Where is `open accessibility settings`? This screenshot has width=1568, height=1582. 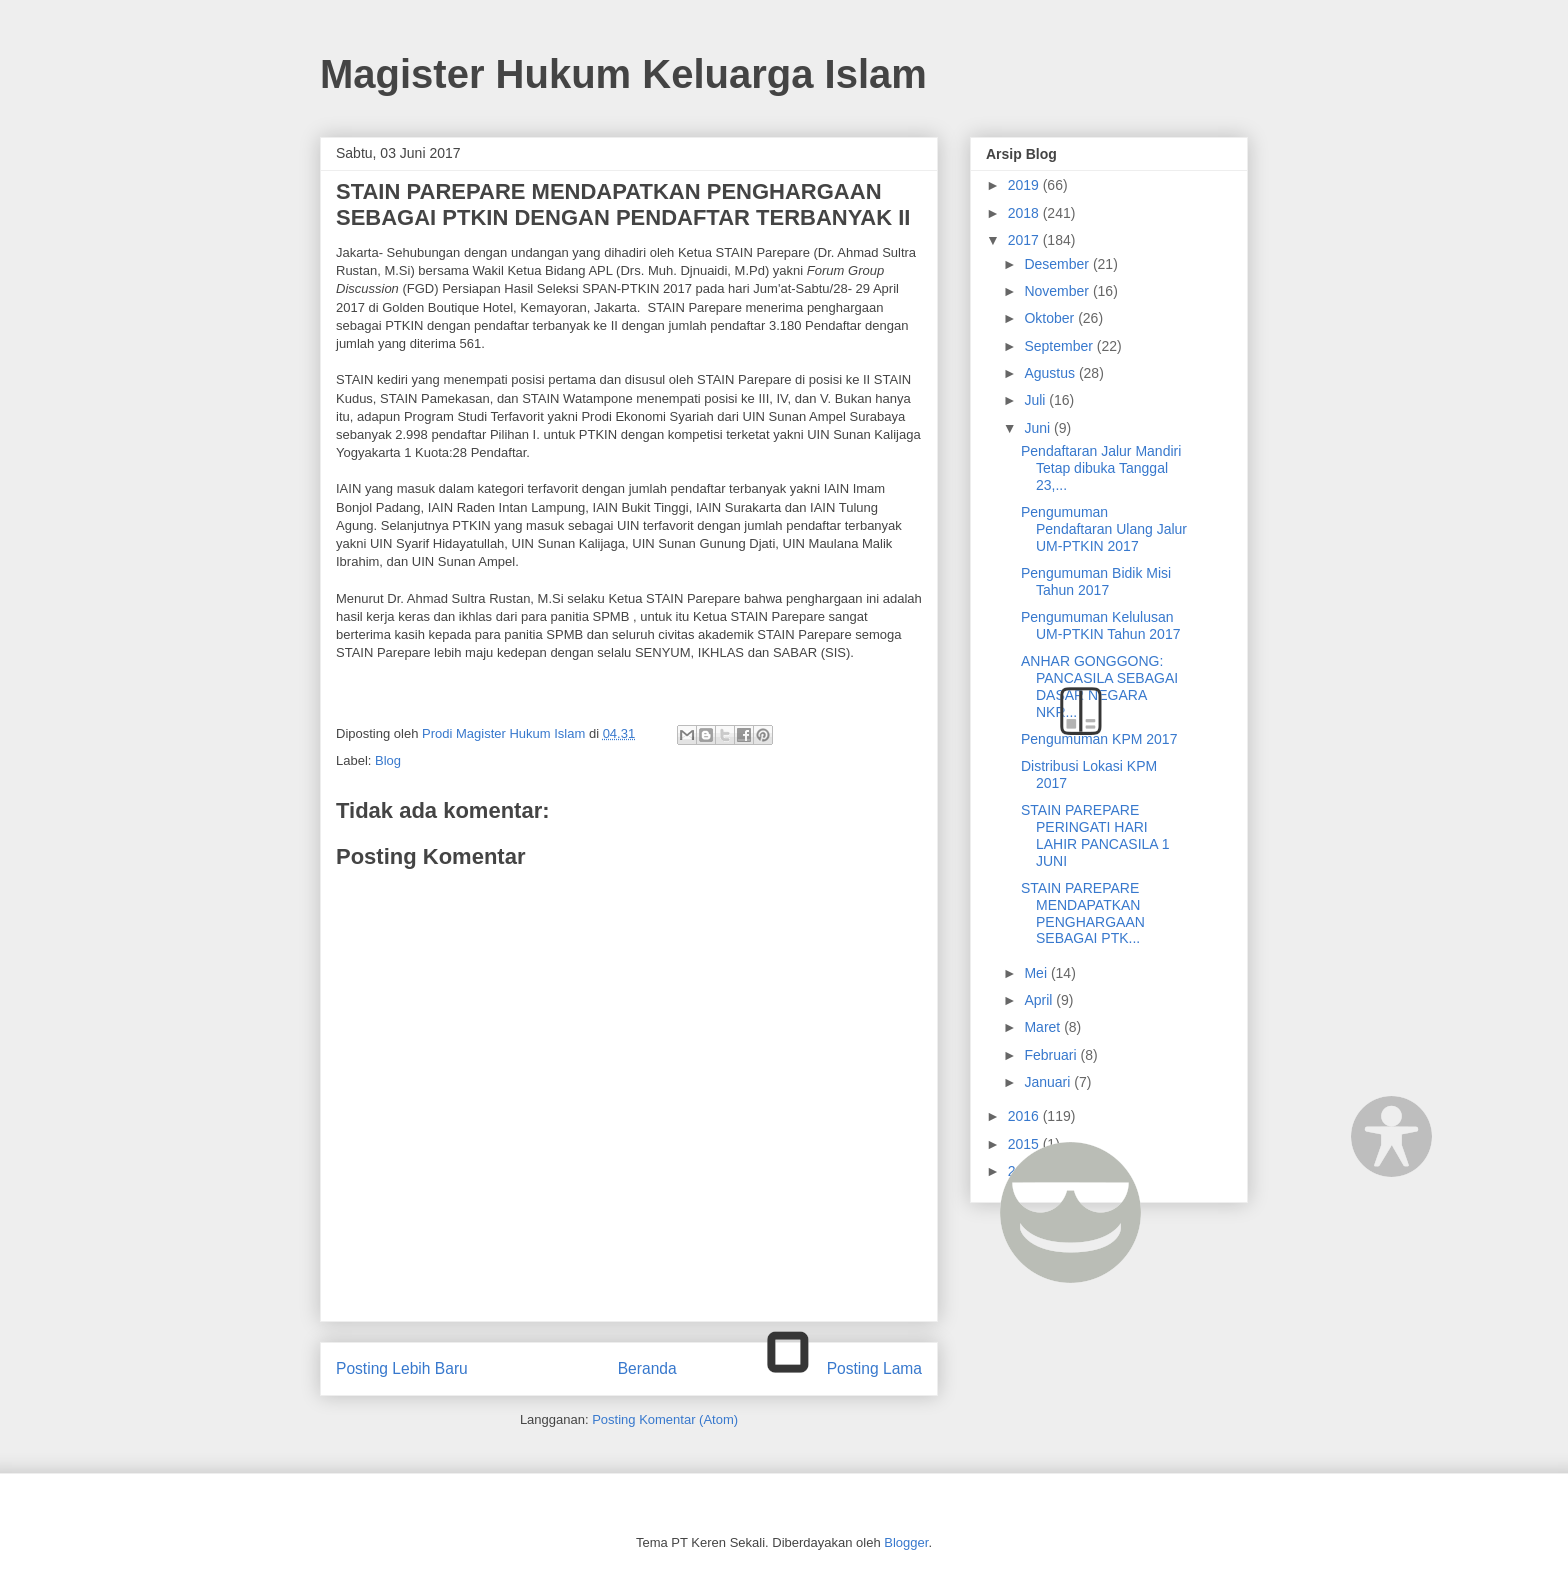 open accessibility settings is located at coordinates (1391, 1136).